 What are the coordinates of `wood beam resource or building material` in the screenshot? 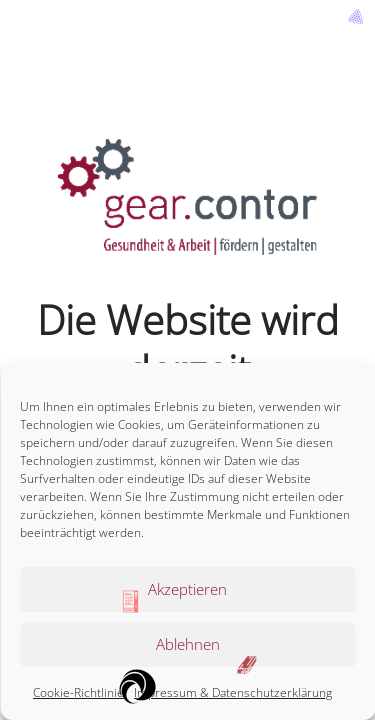 It's located at (247, 665).